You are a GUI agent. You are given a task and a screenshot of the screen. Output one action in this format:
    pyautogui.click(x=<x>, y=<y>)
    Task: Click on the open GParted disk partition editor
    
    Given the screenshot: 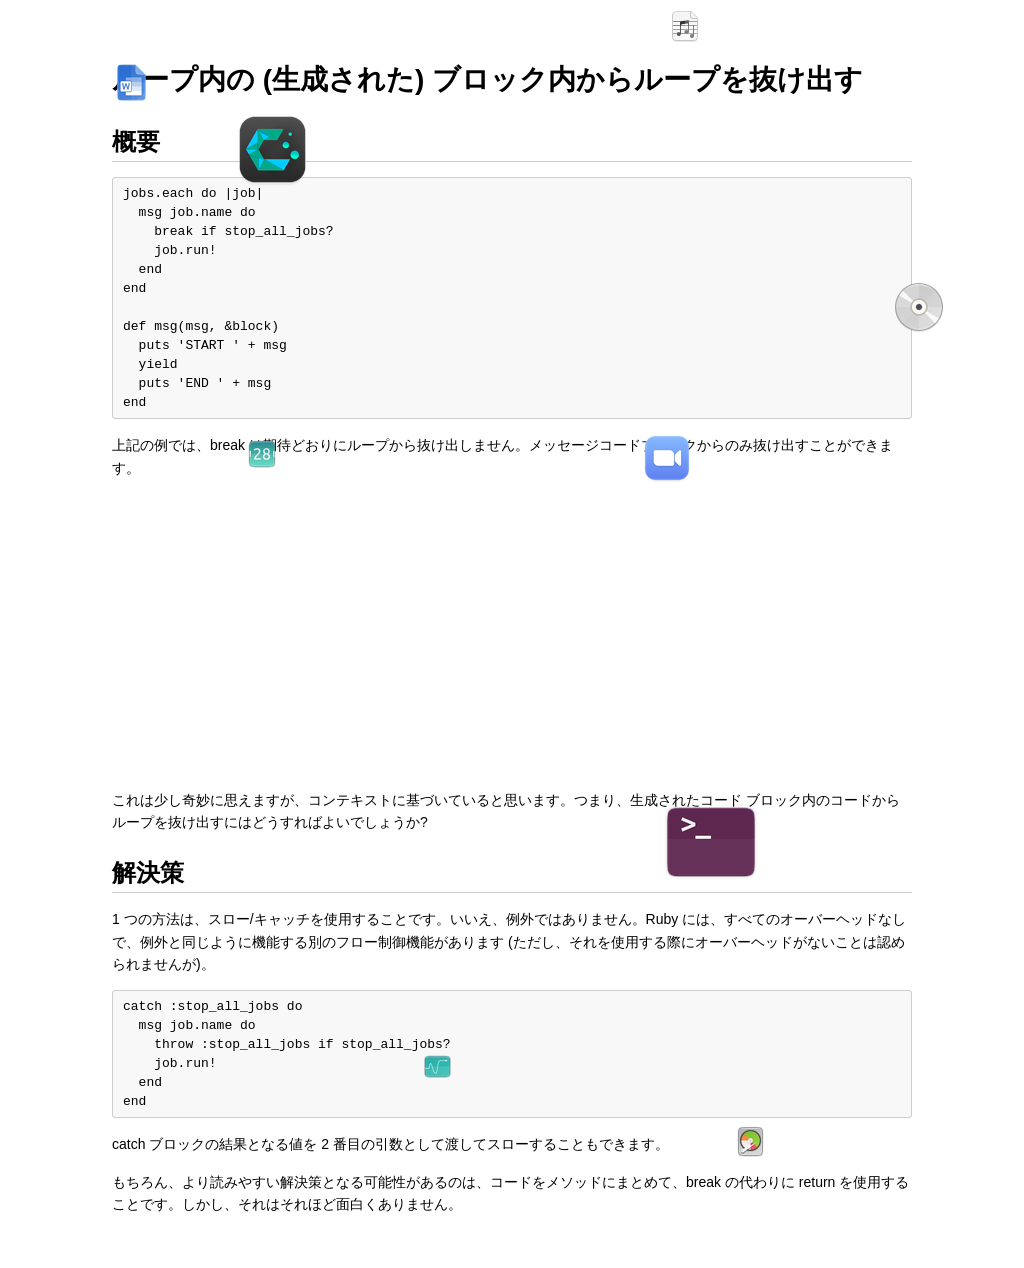 What is the action you would take?
    pyautogui.click(x=750, y=1141)
    